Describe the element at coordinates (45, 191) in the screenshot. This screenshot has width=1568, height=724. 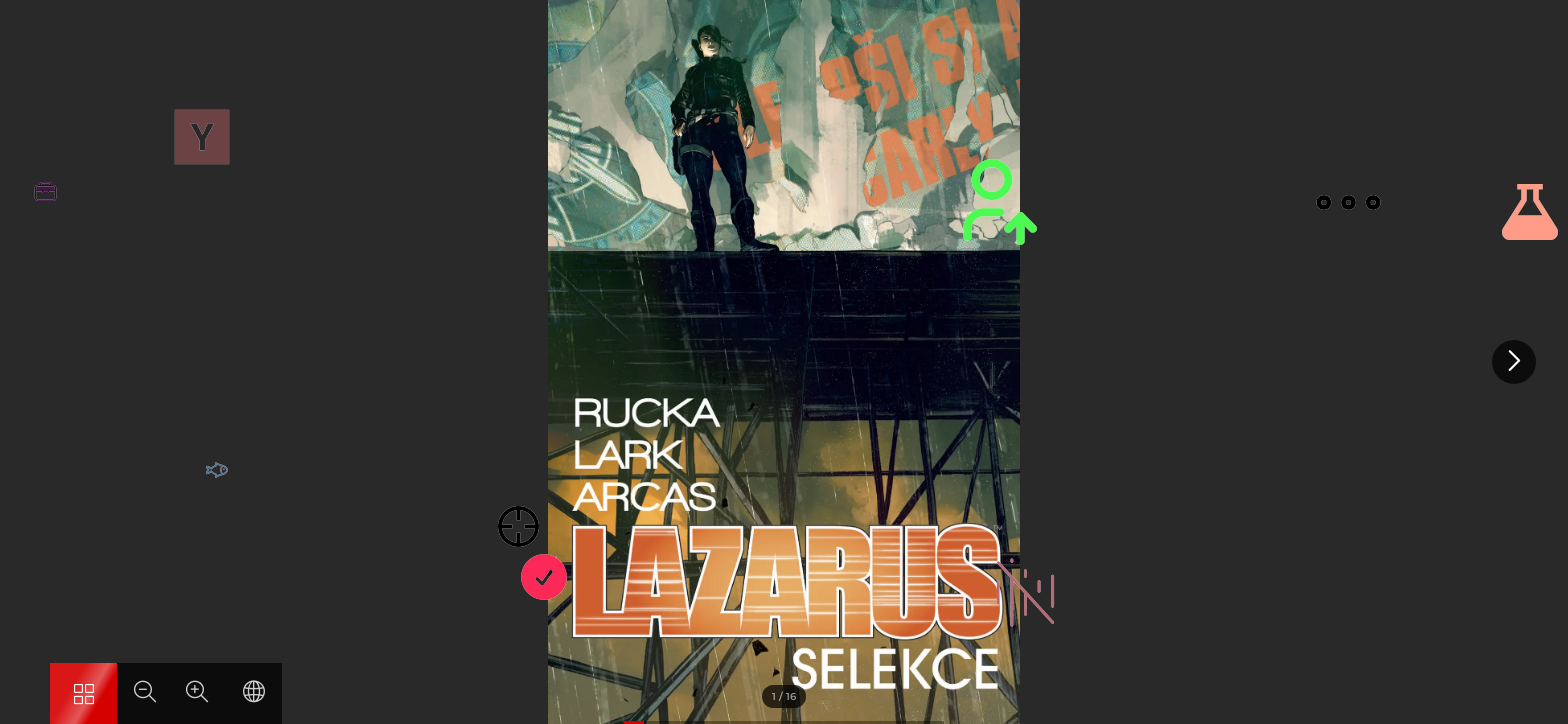
I see `access work or business-related content` at that location.